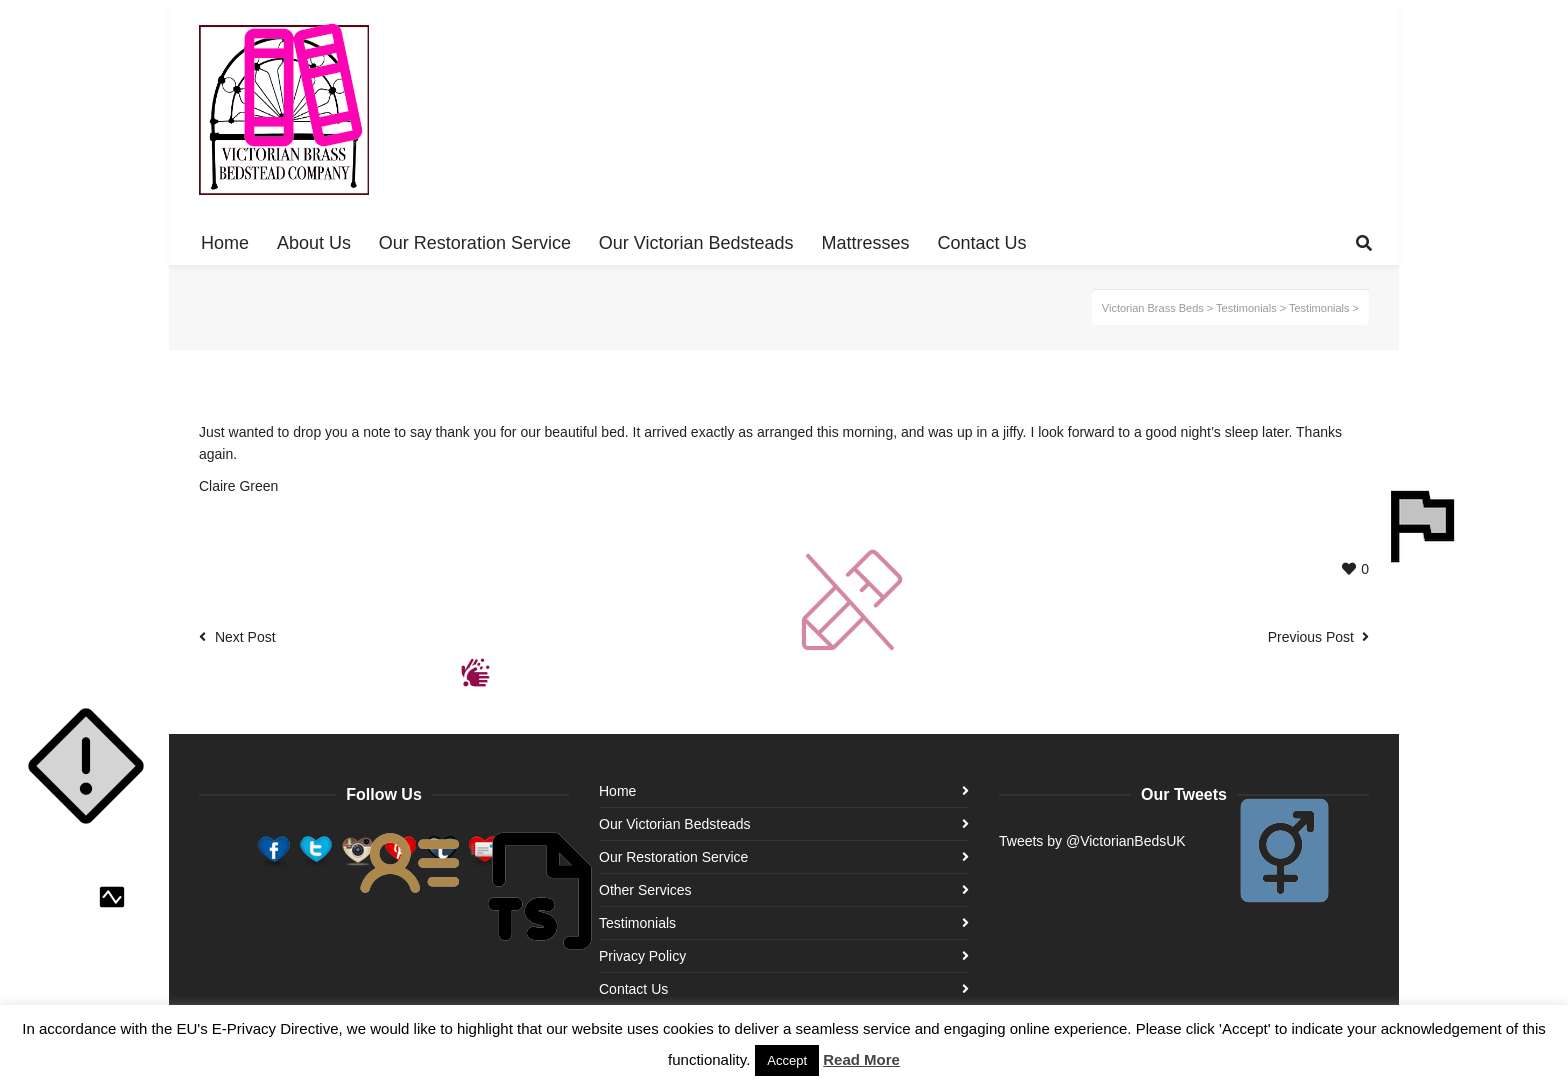 The height and width of the screenshot is (1088, 1568). What do you see at coordinates (86, 766) in the screenshot?
I see `indicates a warning or caution state` at bounding box center [86, 766].